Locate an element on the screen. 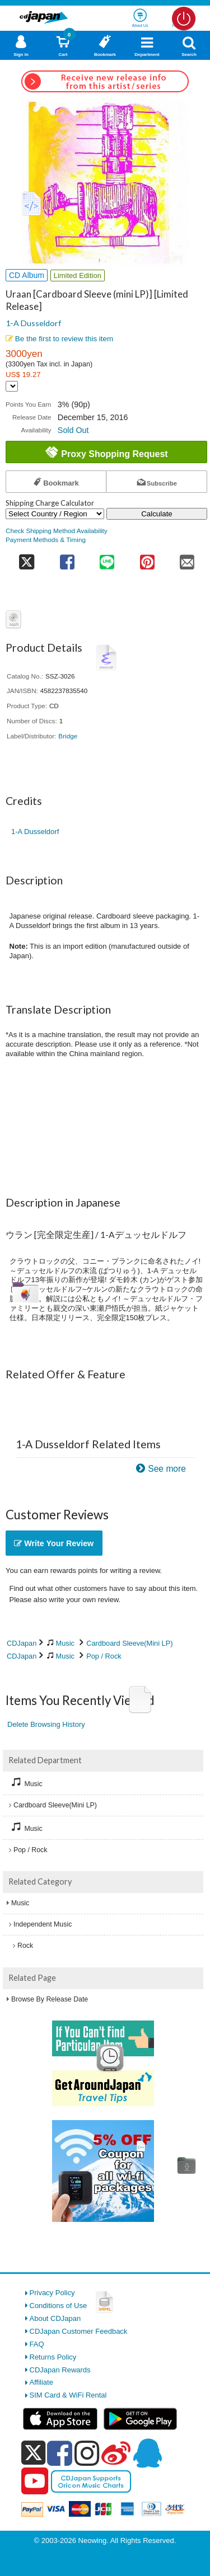 The height and width of the screenshot is (2576, 210). a squashfs compressed filesystem image file is located at coordinates (13, 619).